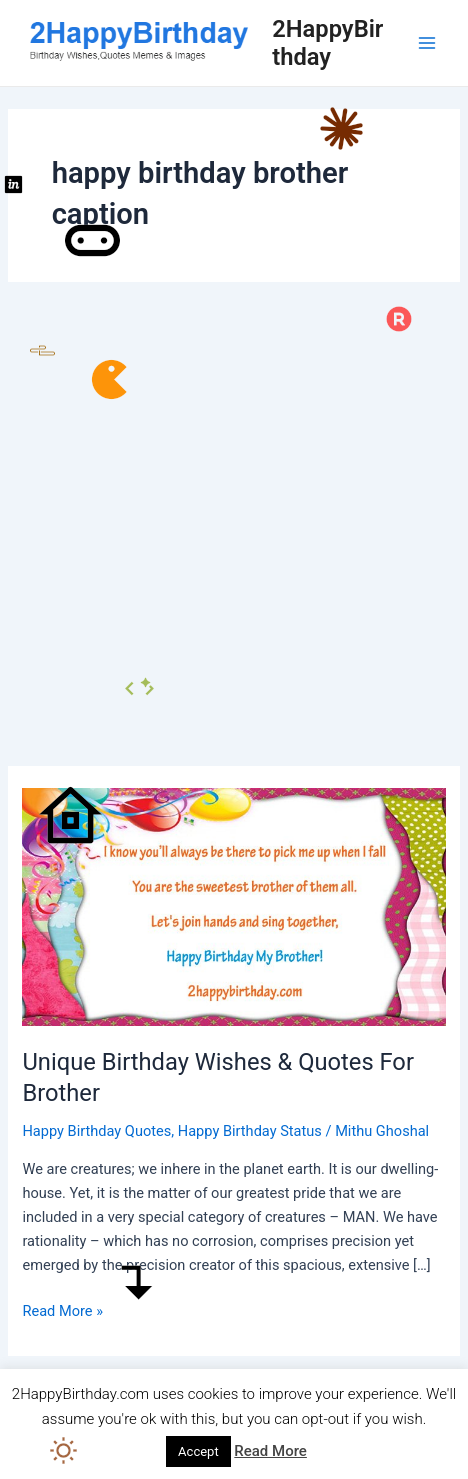  What do you see at coordinates (341, 128) in the screenshot?
I see `open the Claude AI assistant` at bounding box center [341, 128].